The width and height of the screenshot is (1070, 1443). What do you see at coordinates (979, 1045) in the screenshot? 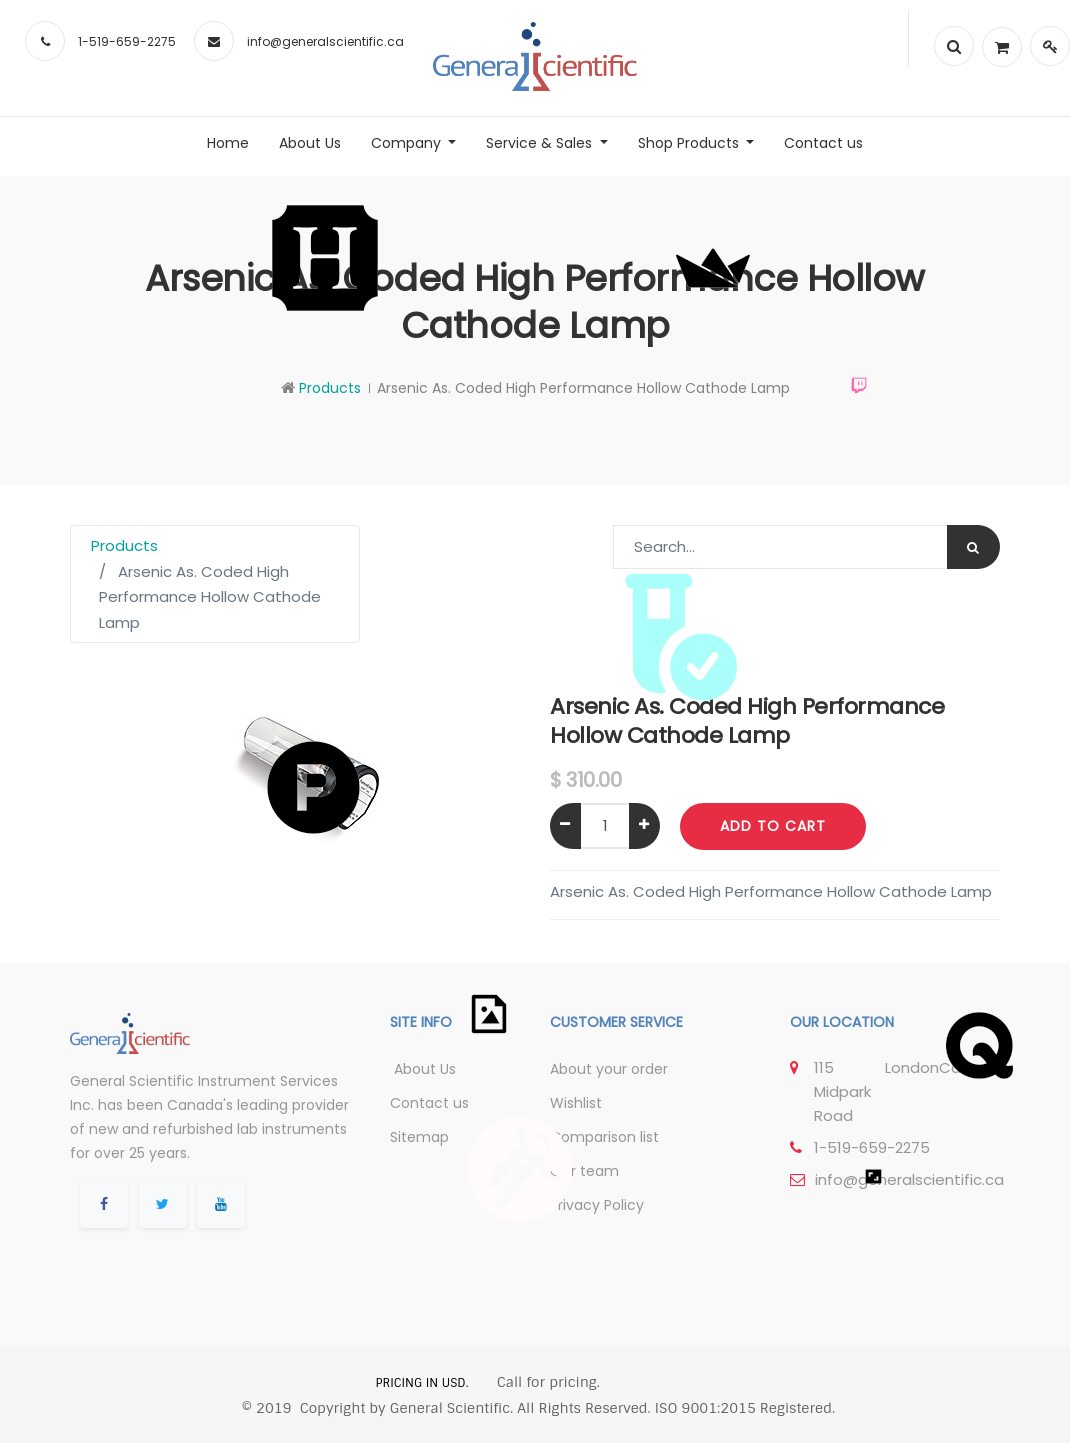
I see `open qase test management platform` at bounding box center [979, 1045].